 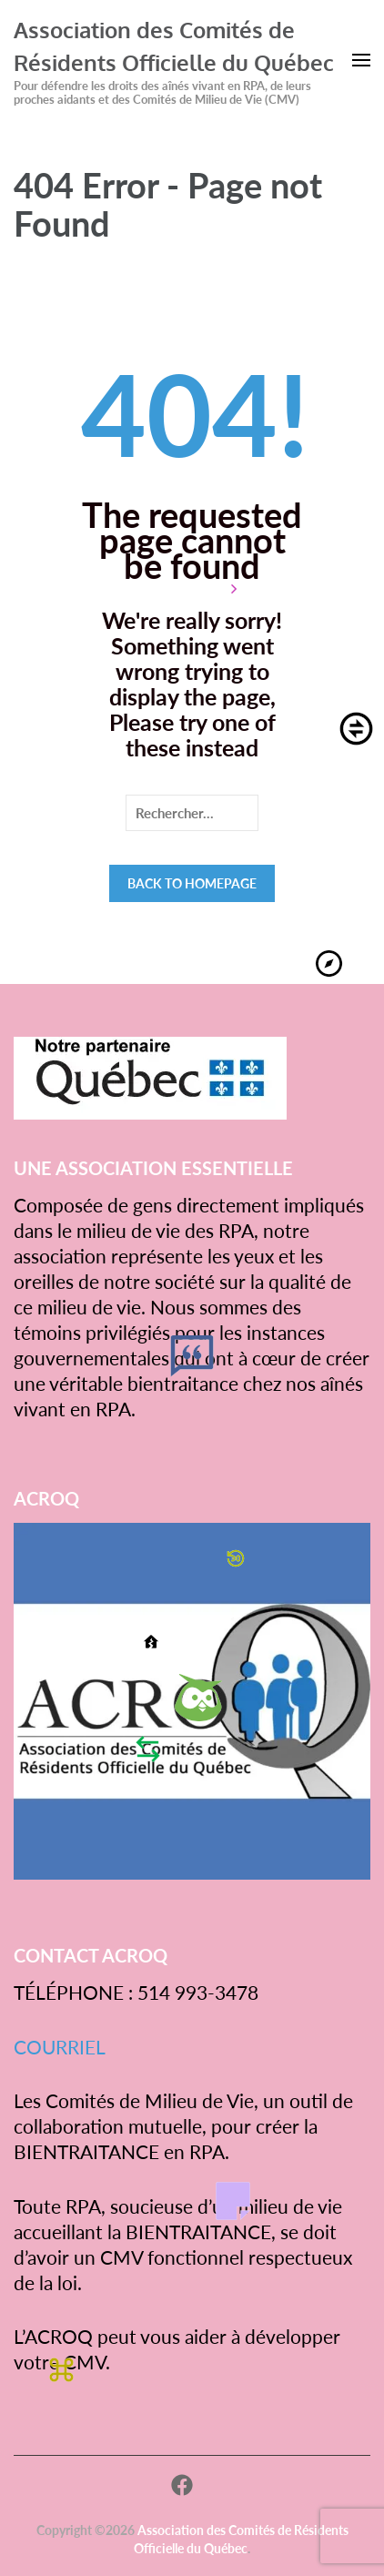 I want to click on navigate to the next item or screen, so click(x=234, y=589).